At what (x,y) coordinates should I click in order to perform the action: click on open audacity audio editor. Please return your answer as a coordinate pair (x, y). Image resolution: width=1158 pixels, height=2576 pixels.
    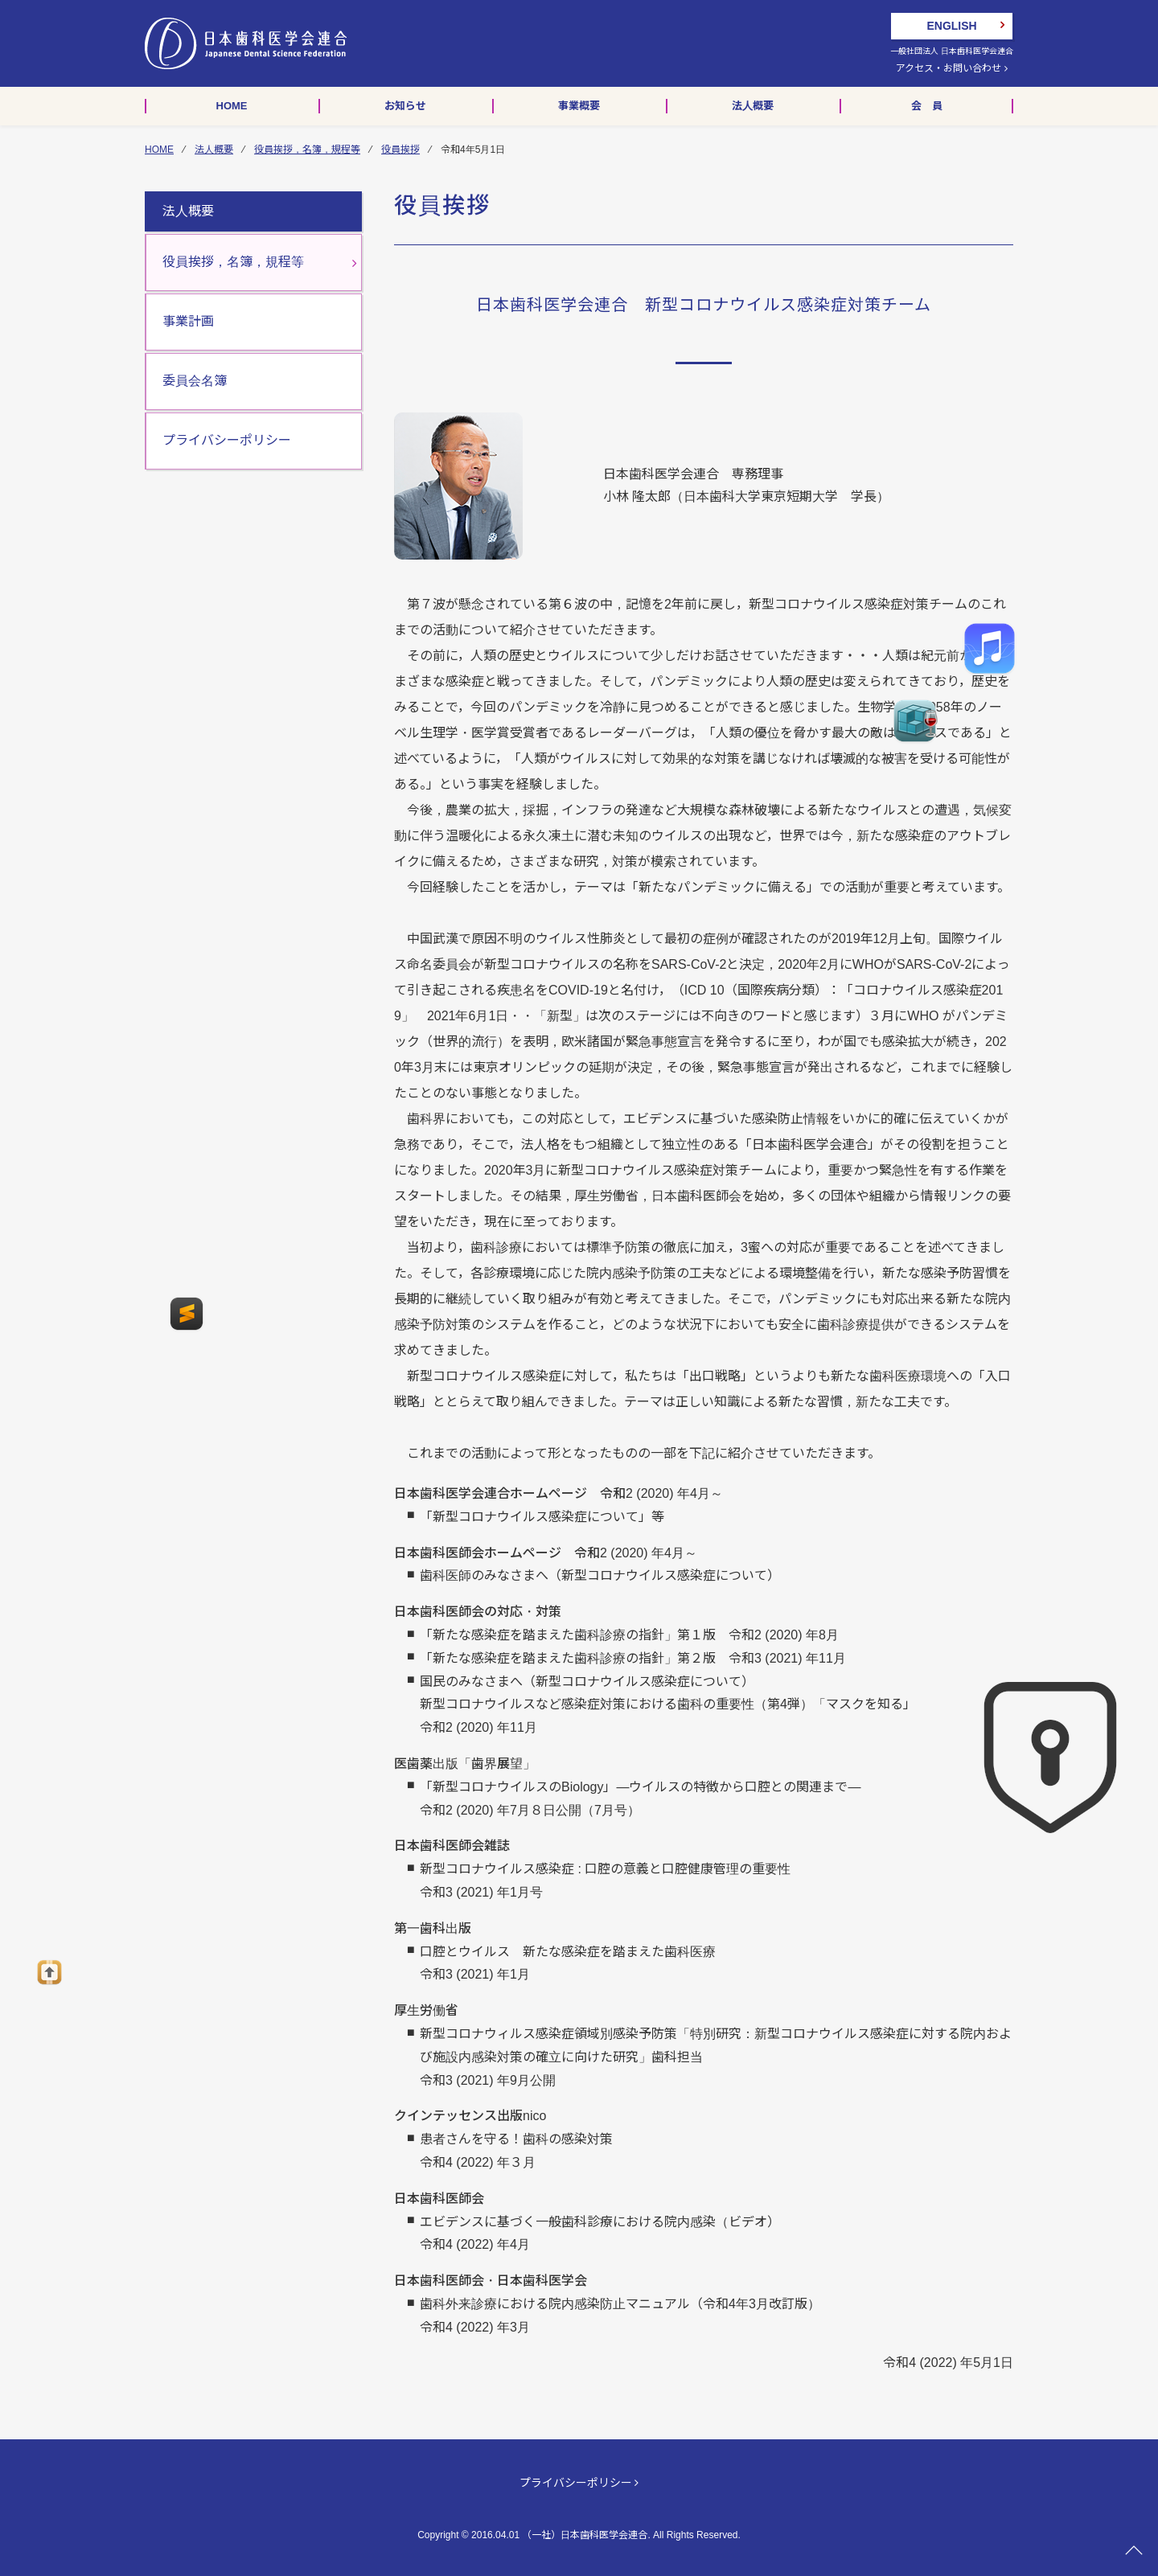
    Looking at the image, I should click on (989, 648).